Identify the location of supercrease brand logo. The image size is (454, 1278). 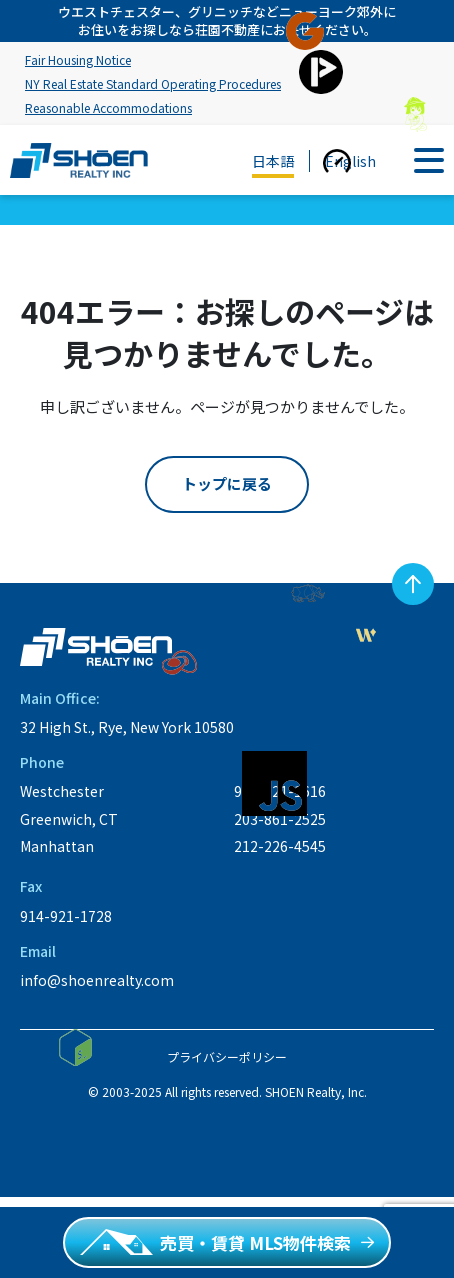
(308, 593).